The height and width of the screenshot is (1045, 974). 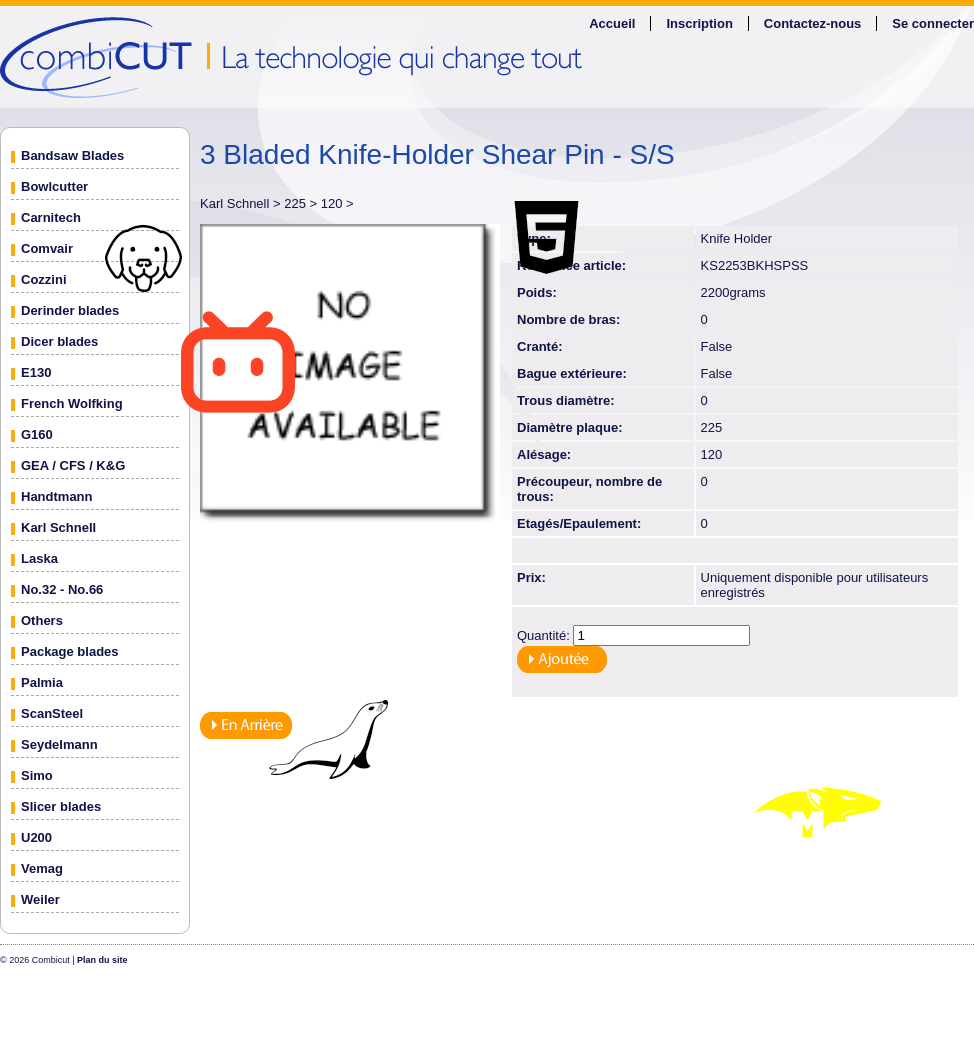 I want to click on mariadb foundation logo, so click(x=328, y=739).